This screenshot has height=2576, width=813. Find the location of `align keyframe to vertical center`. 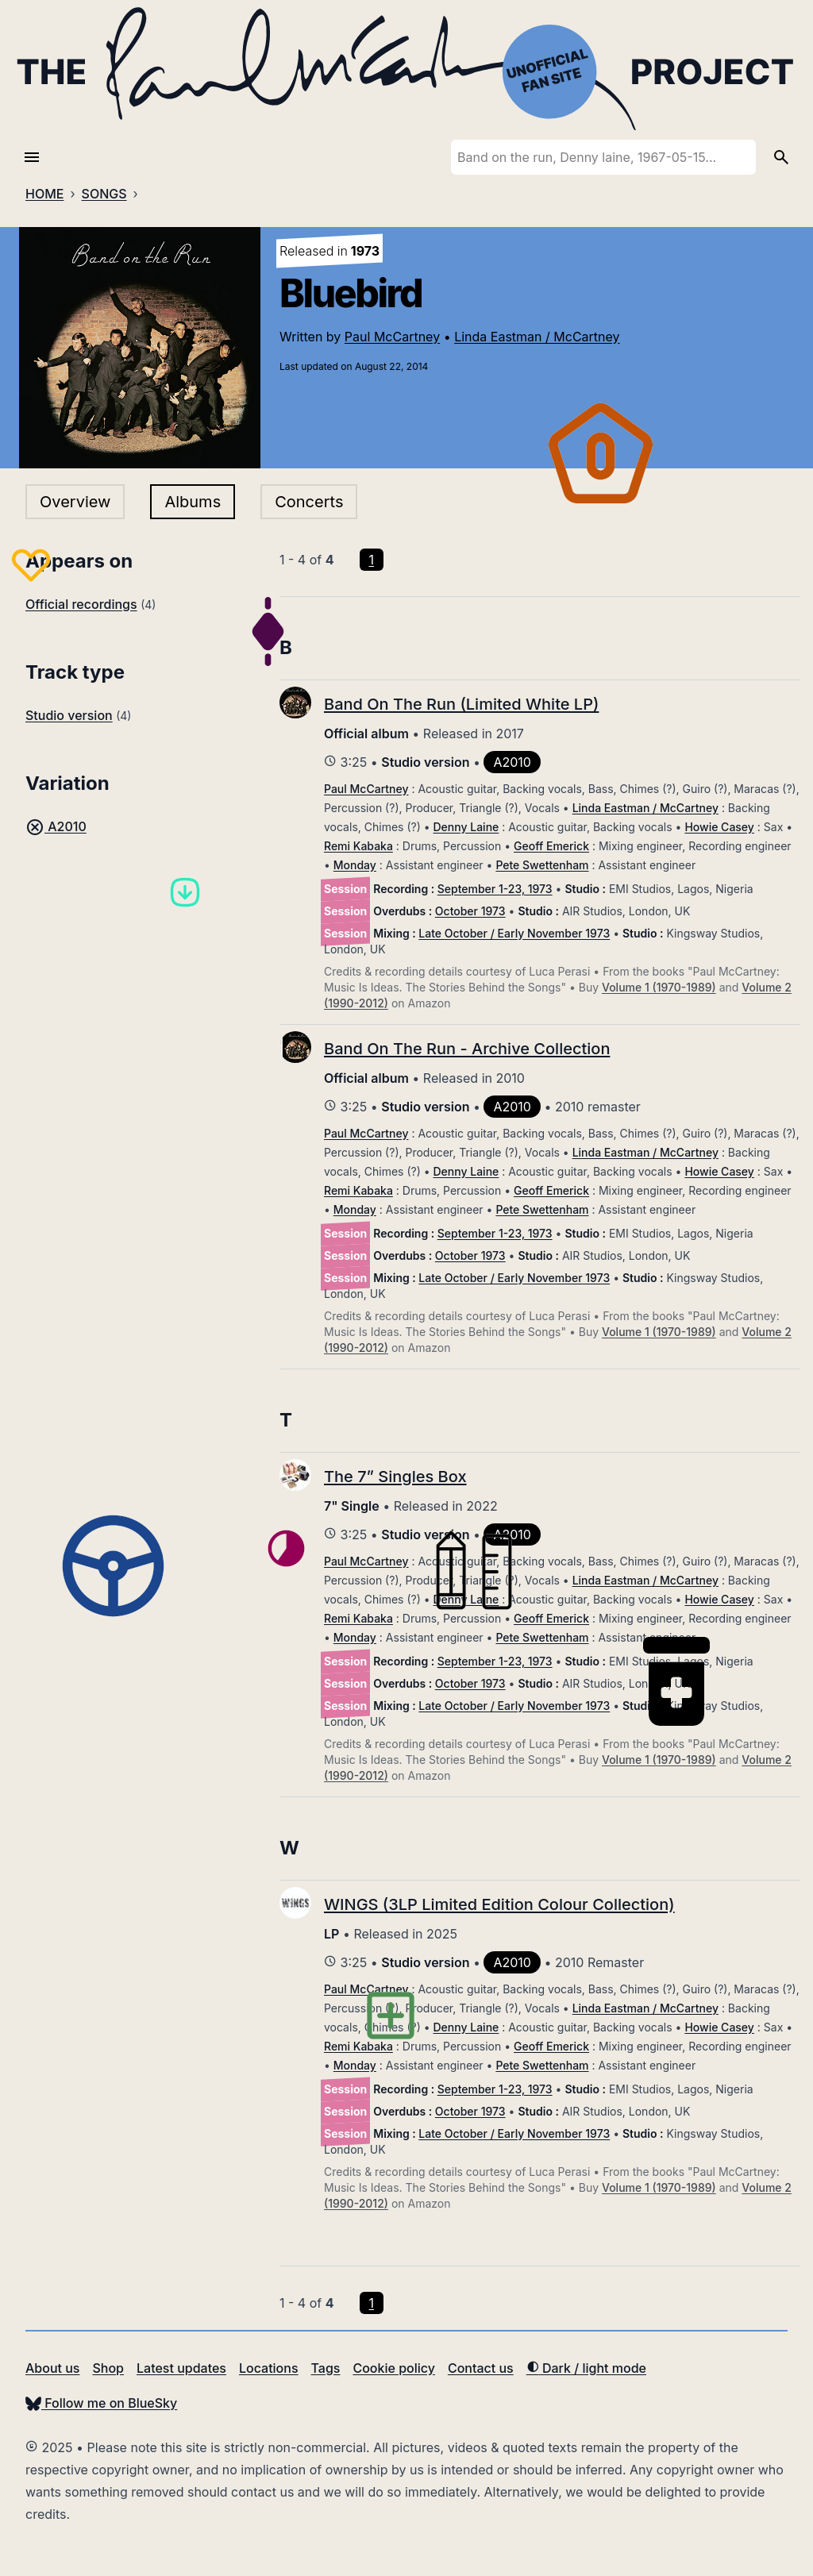

align keyframe to vertical center is located at coordinates (268, 631).